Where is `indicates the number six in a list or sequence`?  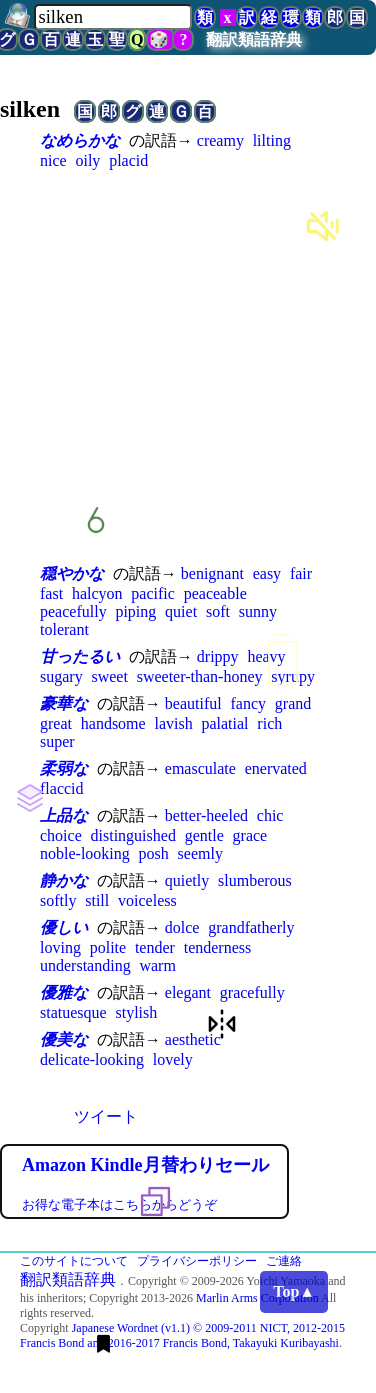 indicates the number six in a list or sequence is located at coordinates (96, 520).